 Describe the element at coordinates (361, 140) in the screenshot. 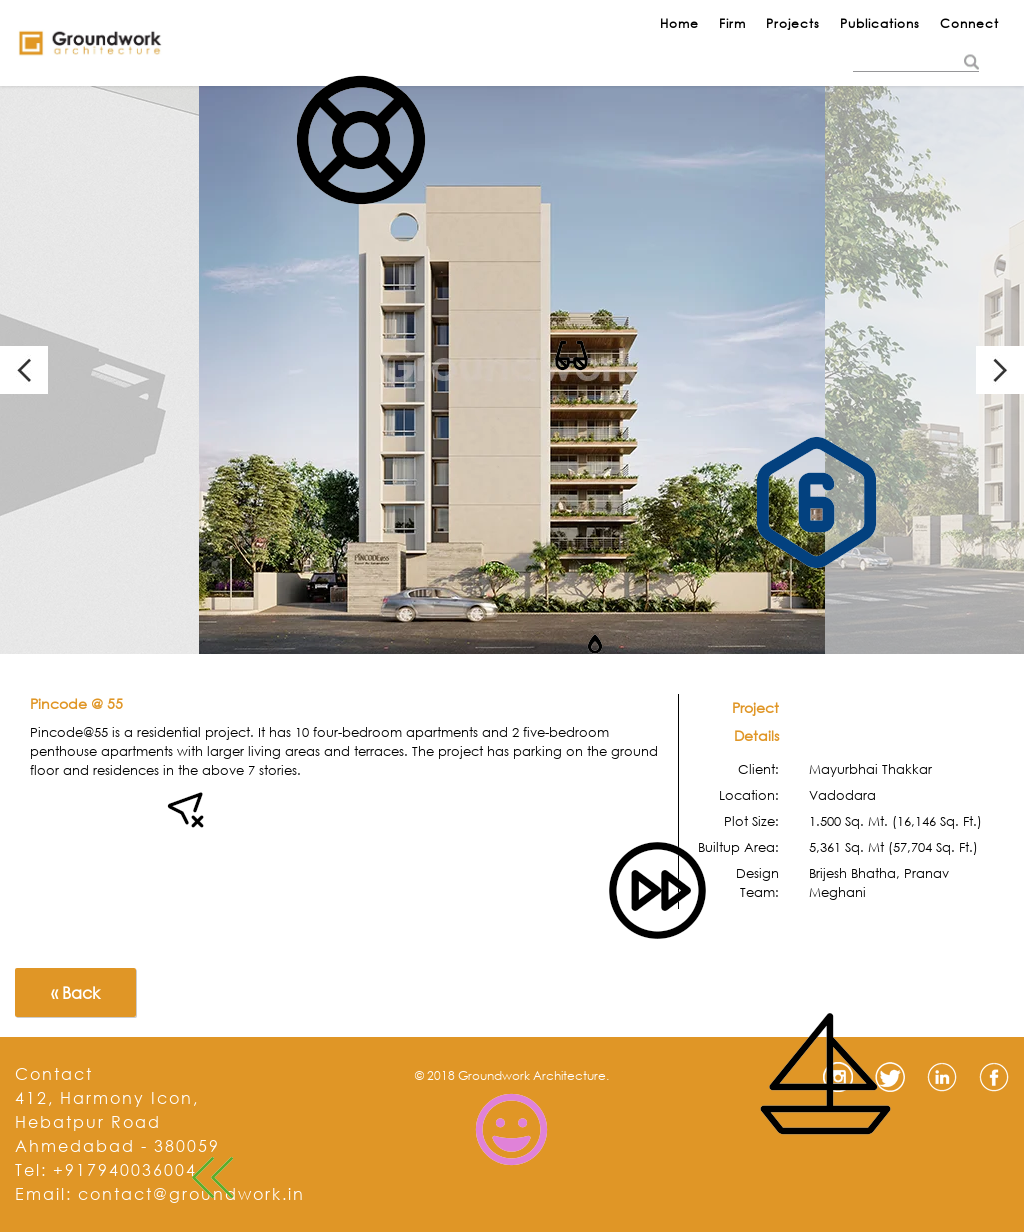

I see `access help or support` at that location.